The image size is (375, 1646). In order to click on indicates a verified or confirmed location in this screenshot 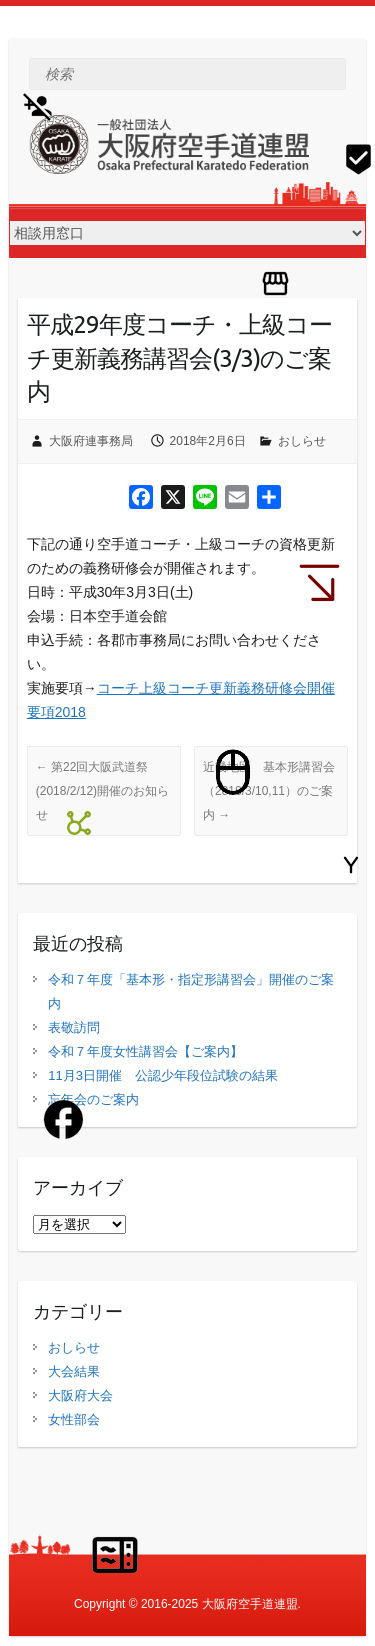, I will do `click(358, 159)`.